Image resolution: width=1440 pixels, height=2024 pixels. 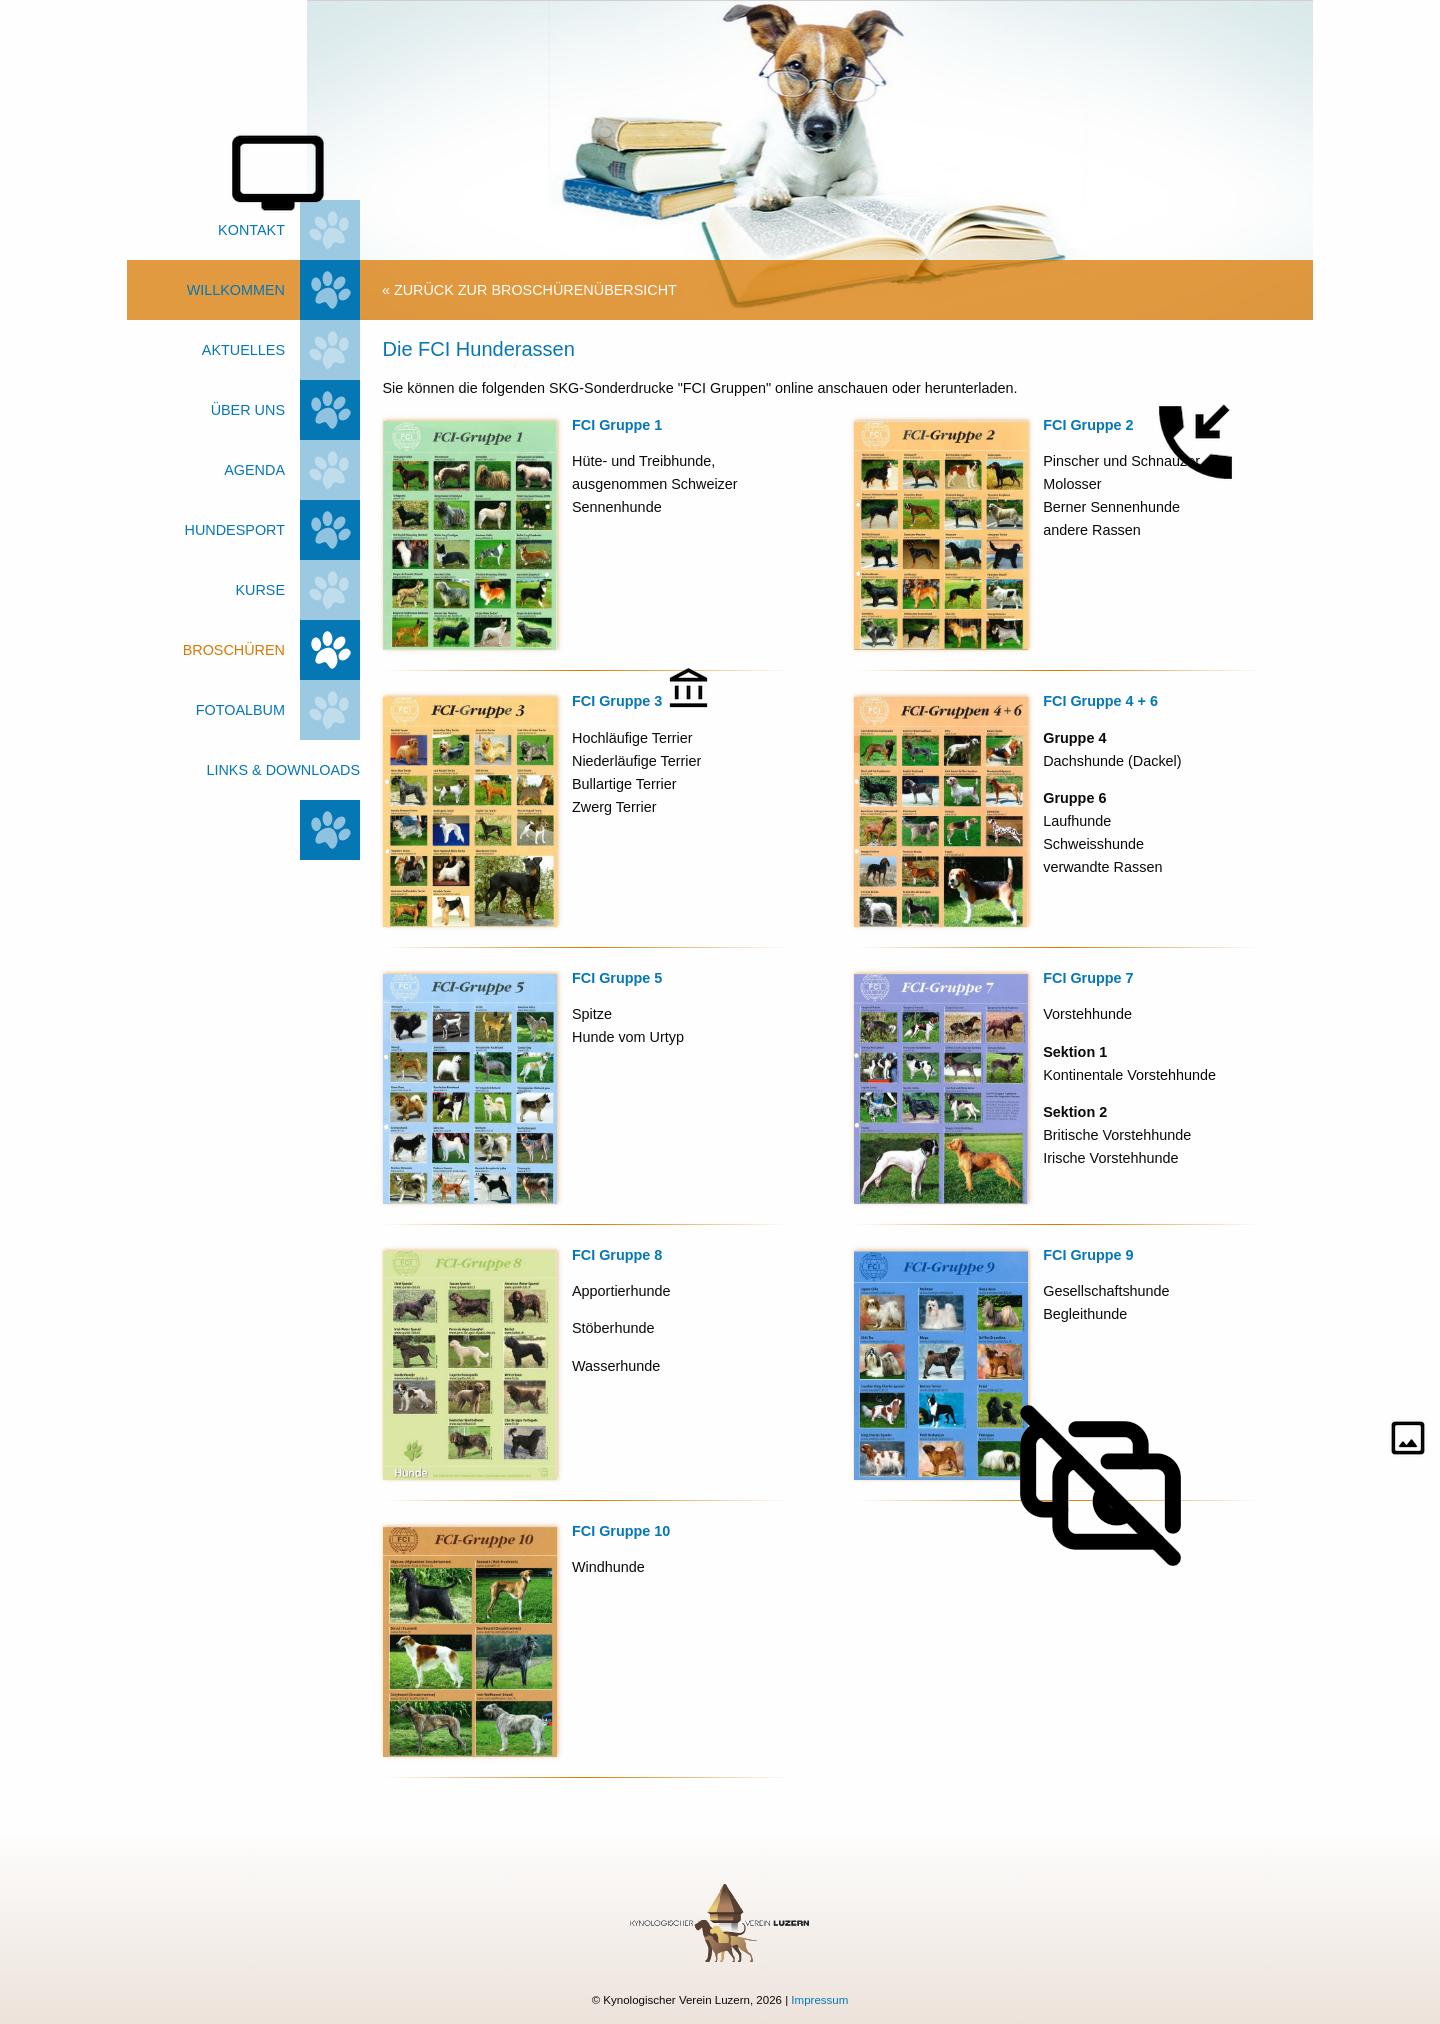 I want to click on access banking or financial services, so click(x=689, y=689).